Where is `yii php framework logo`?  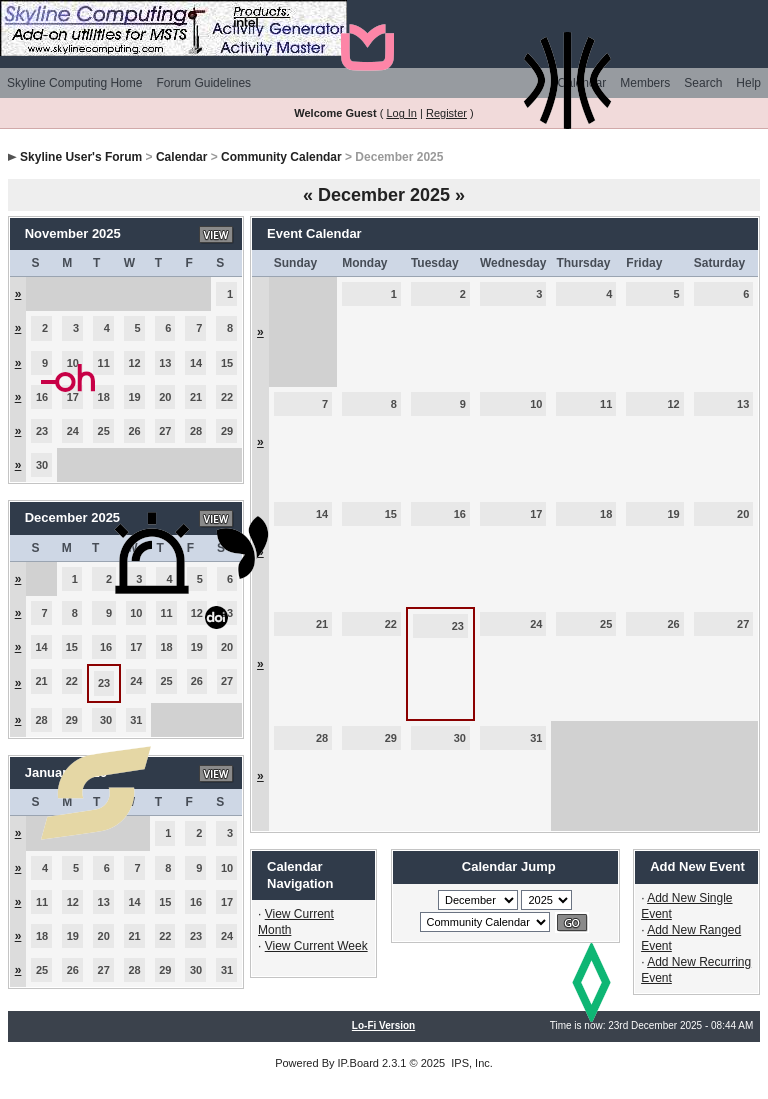 yii php framework logo is located at coordinates (242, 547).